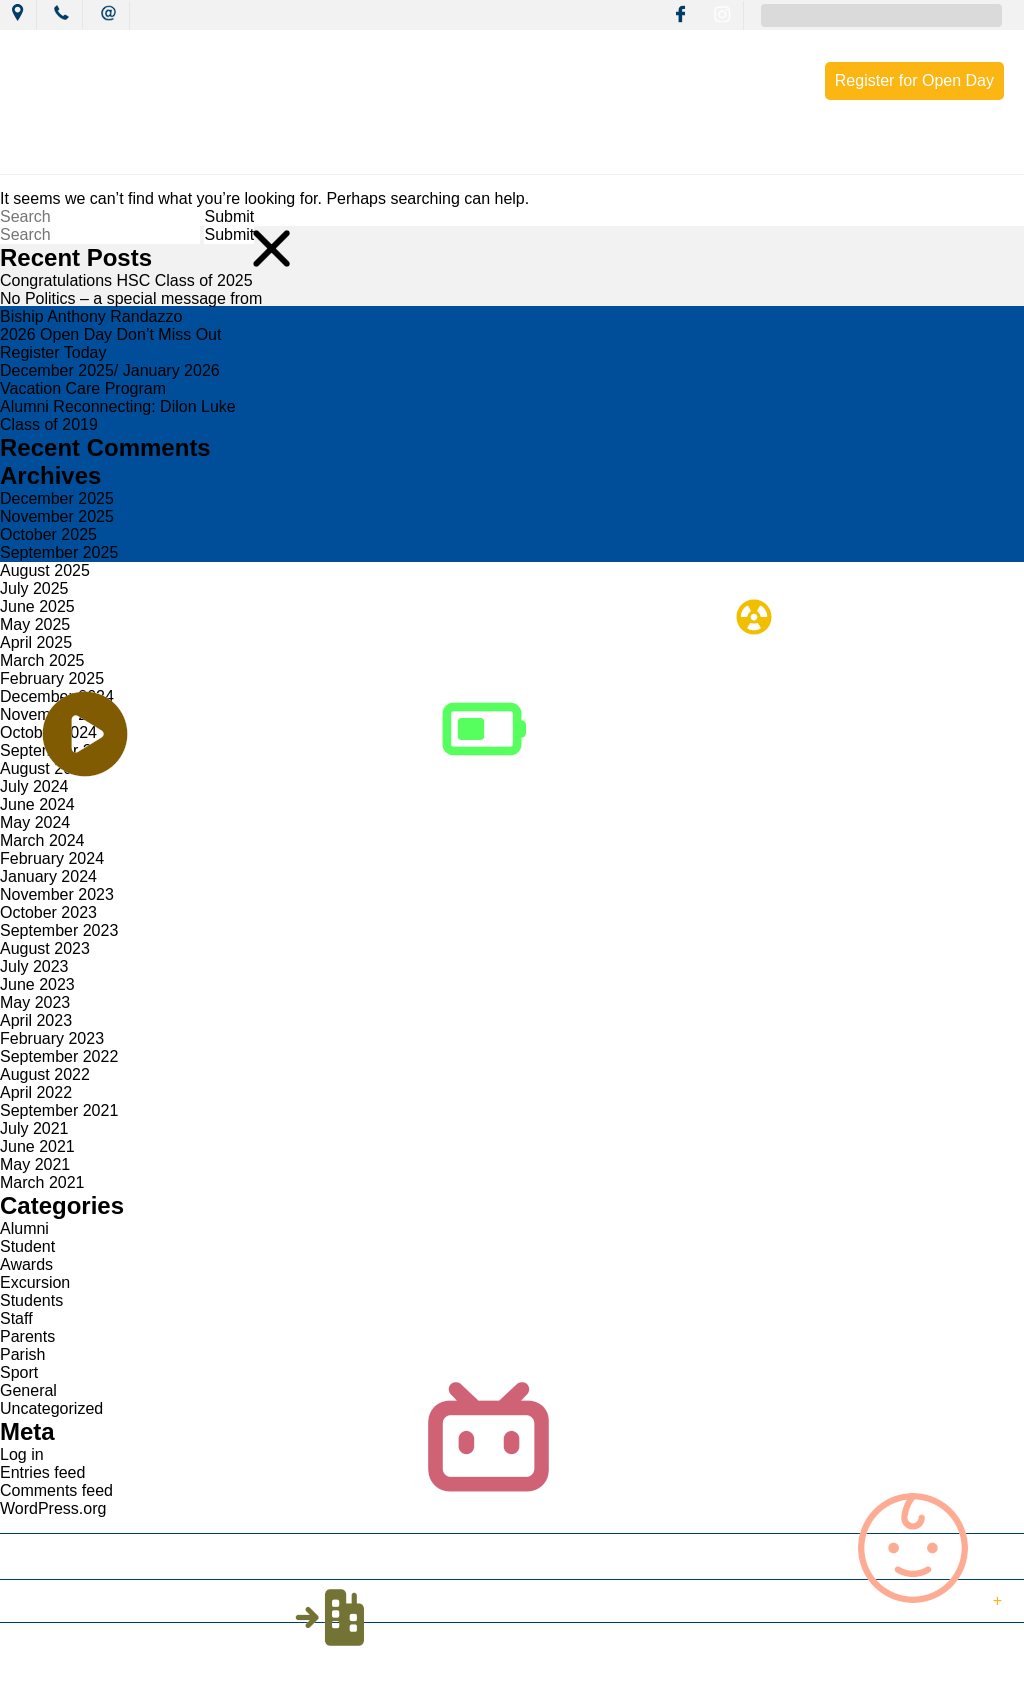 The height and width of the screenshot is (1682, 1024). I want to click on indicates radioactive or hazardous material warning, so click(754, 617).